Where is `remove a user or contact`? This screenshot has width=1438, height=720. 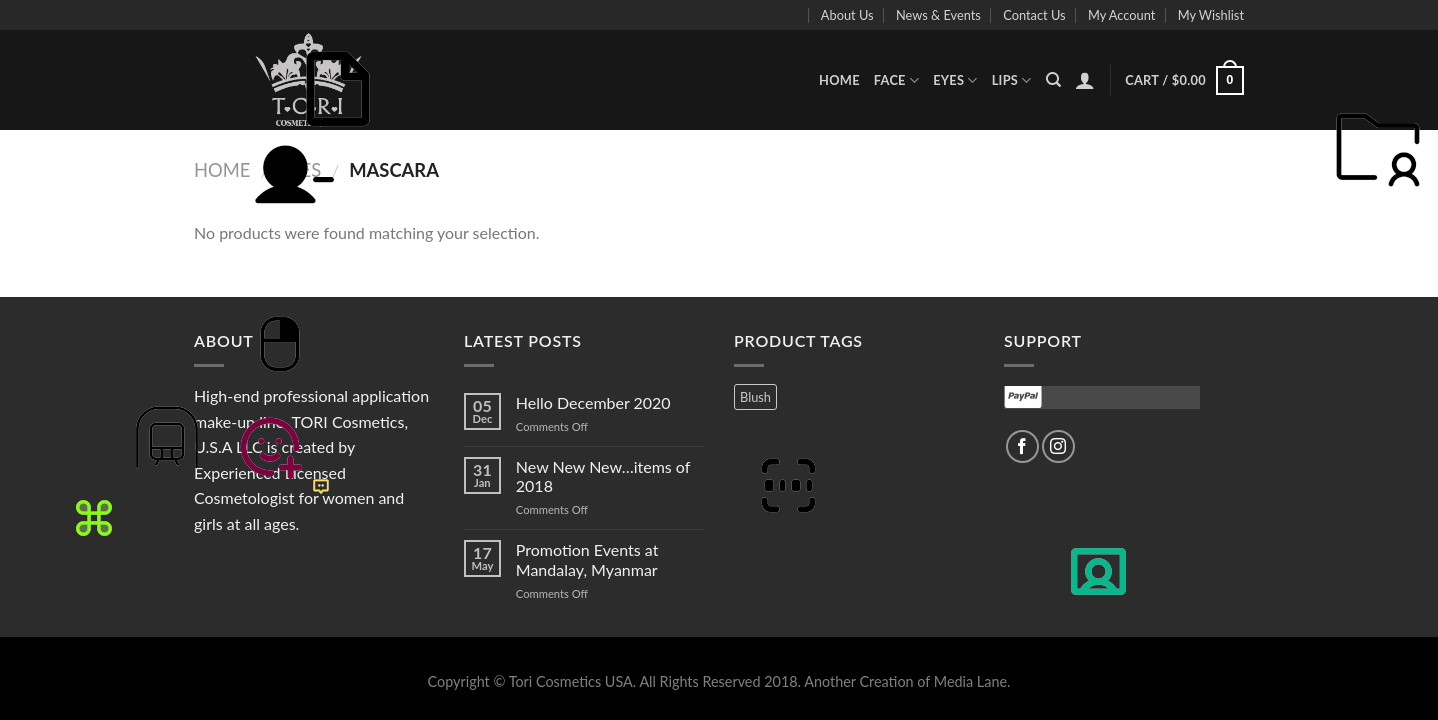 remove a user or contact is located at coordinates (292, 177).